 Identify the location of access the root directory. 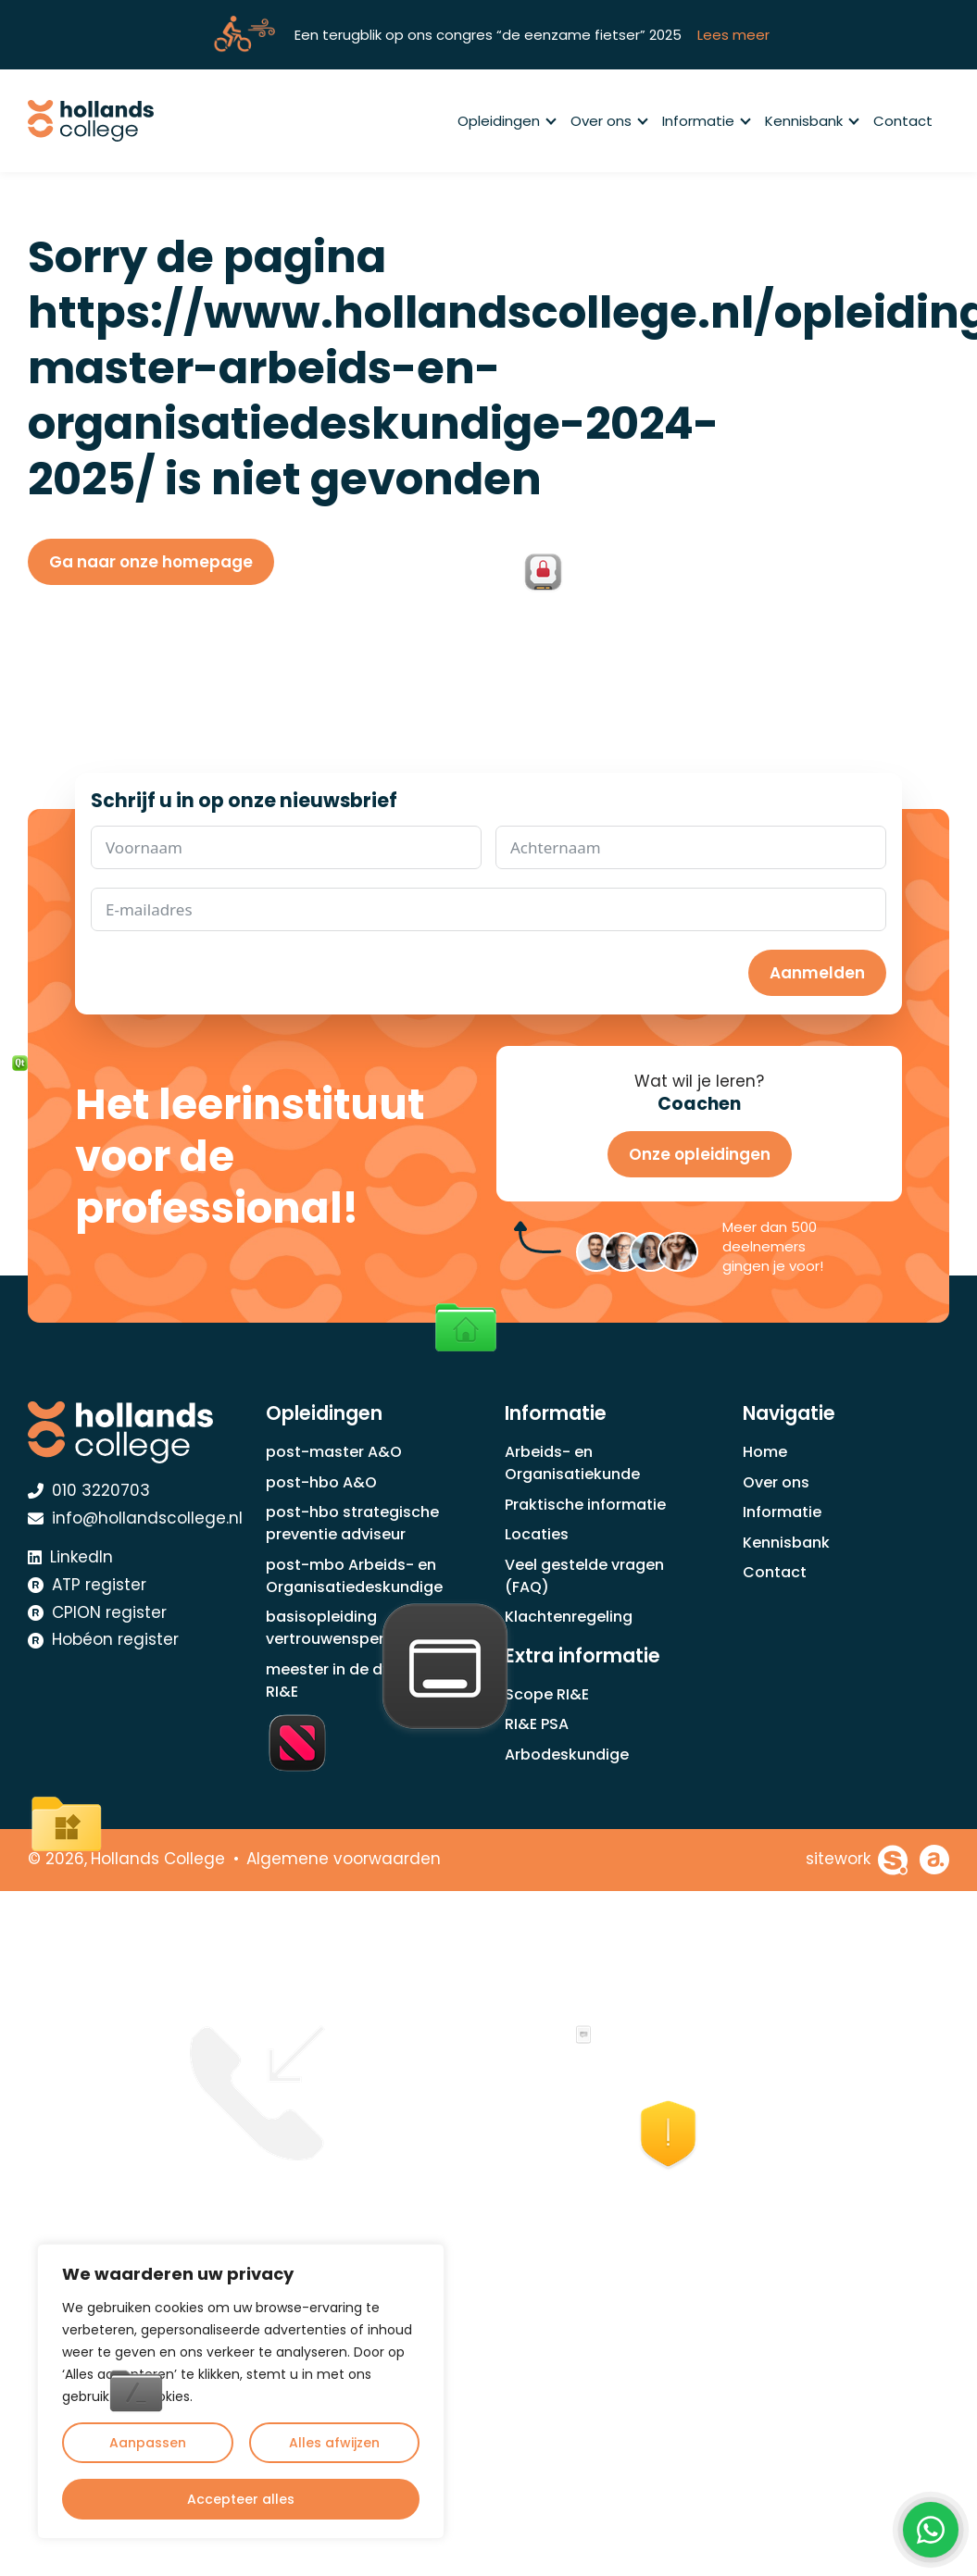
(136, 2391).